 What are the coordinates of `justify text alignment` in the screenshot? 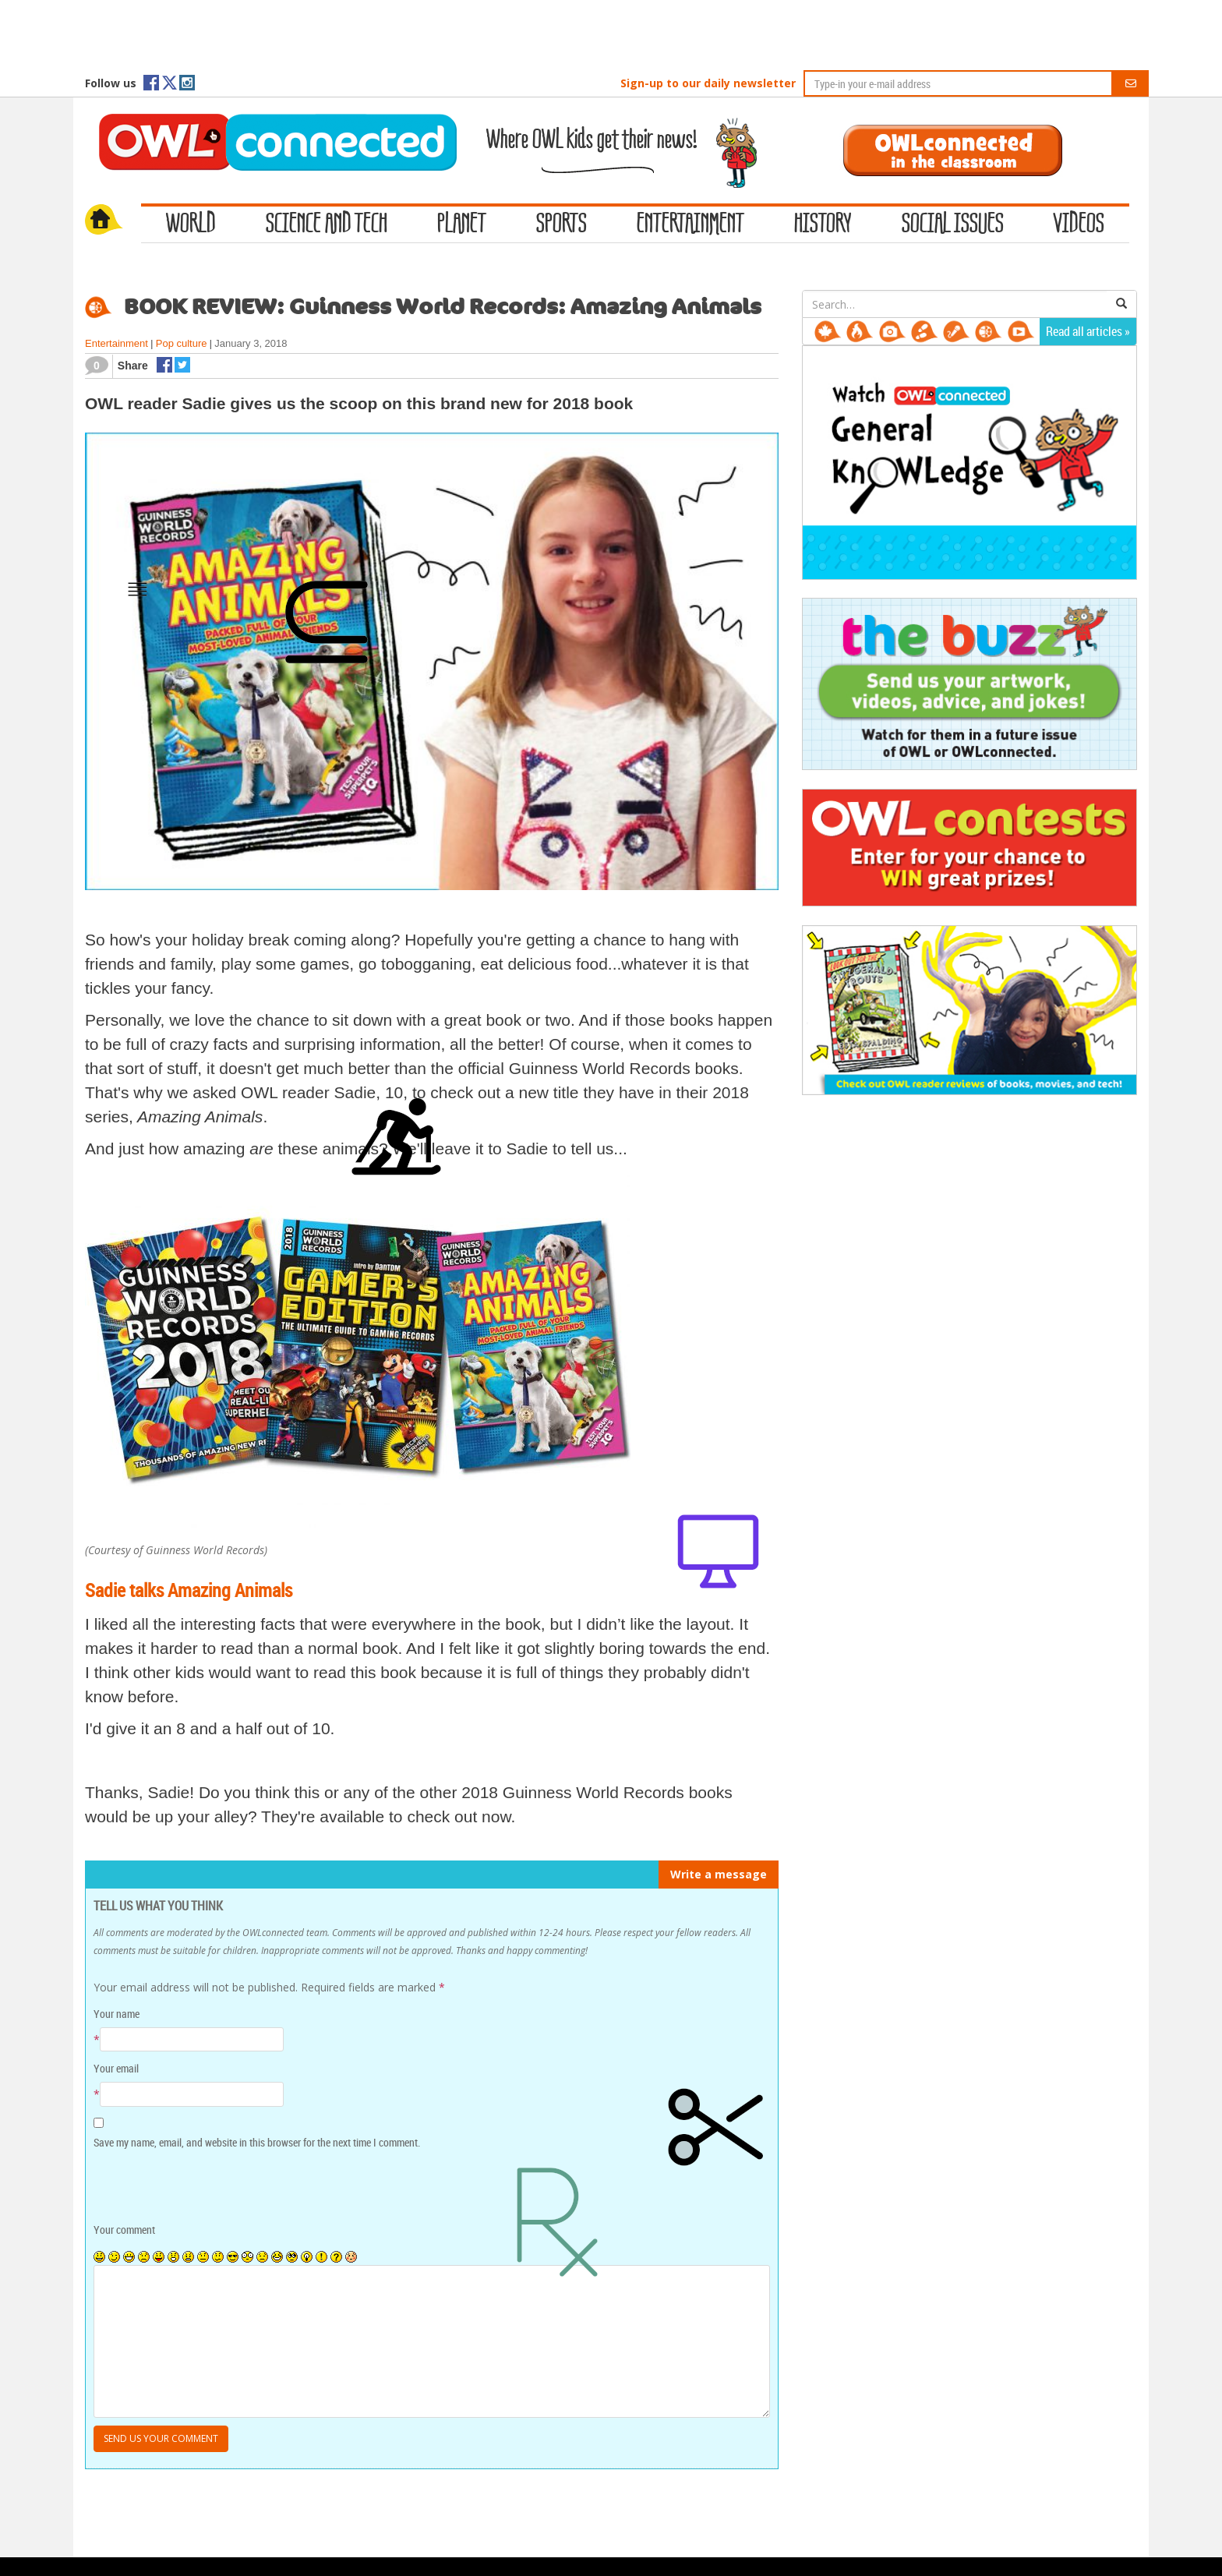 It's located at (137, 589).